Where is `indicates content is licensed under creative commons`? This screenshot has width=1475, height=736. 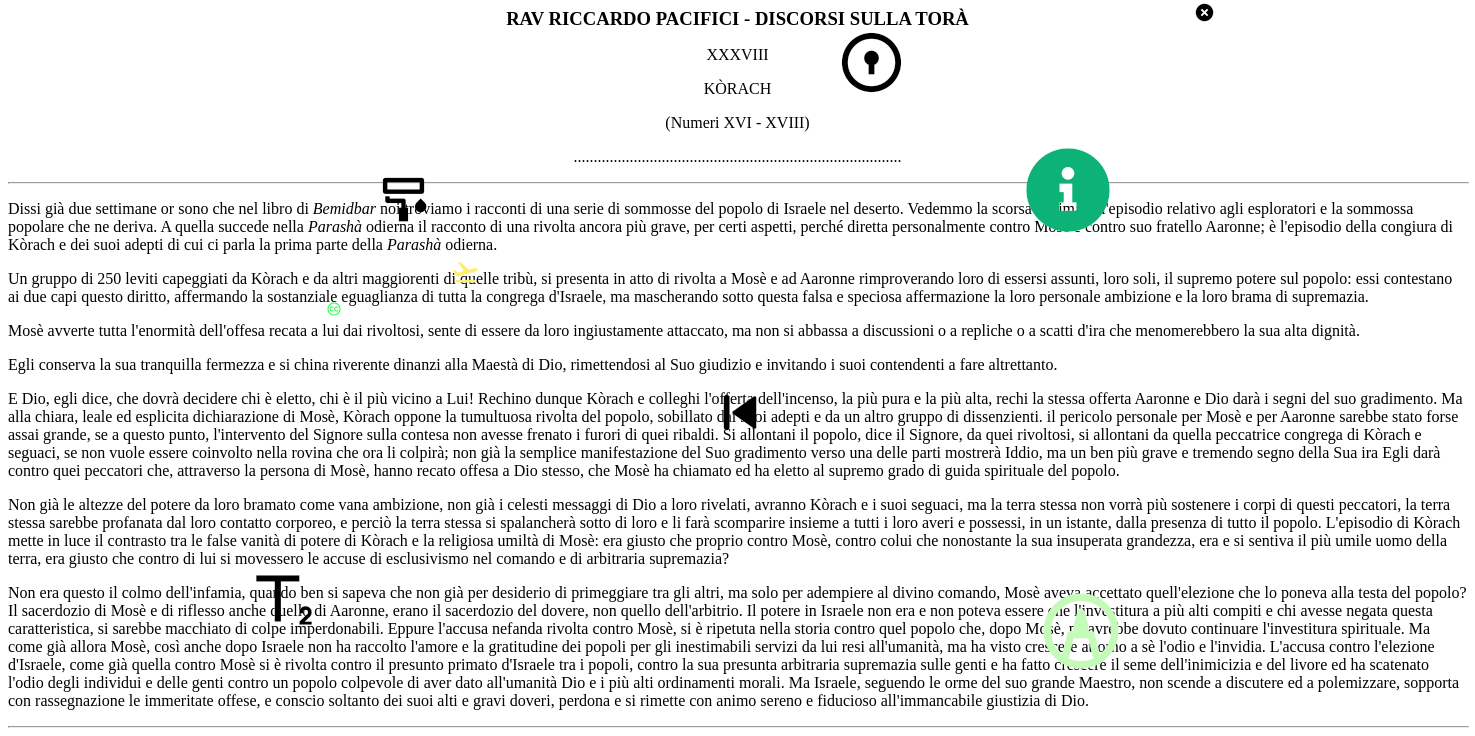
indicates content is licensed under creative commons is located at coordinates (334, 309).